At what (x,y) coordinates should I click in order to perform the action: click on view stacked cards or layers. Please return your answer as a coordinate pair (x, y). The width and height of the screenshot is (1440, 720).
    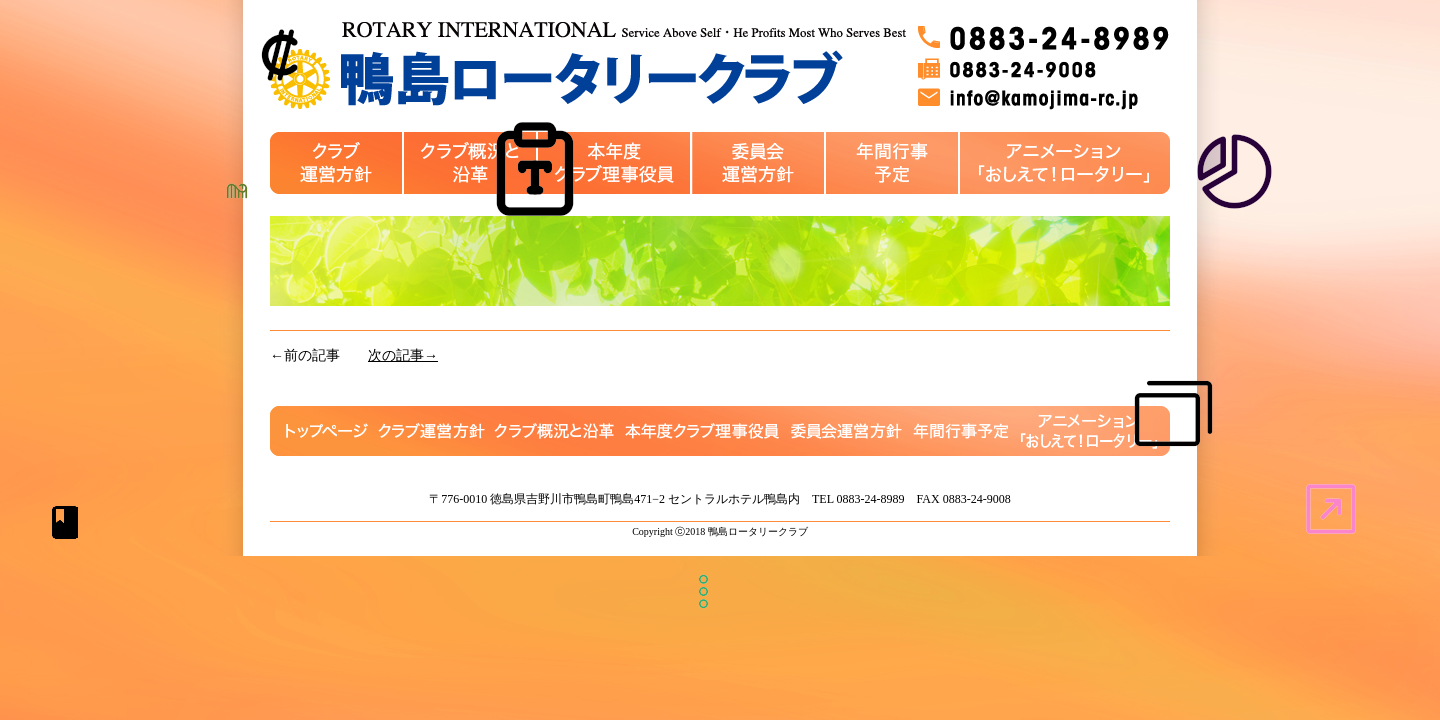
    Looking at the image, I should click on (1173, 413).